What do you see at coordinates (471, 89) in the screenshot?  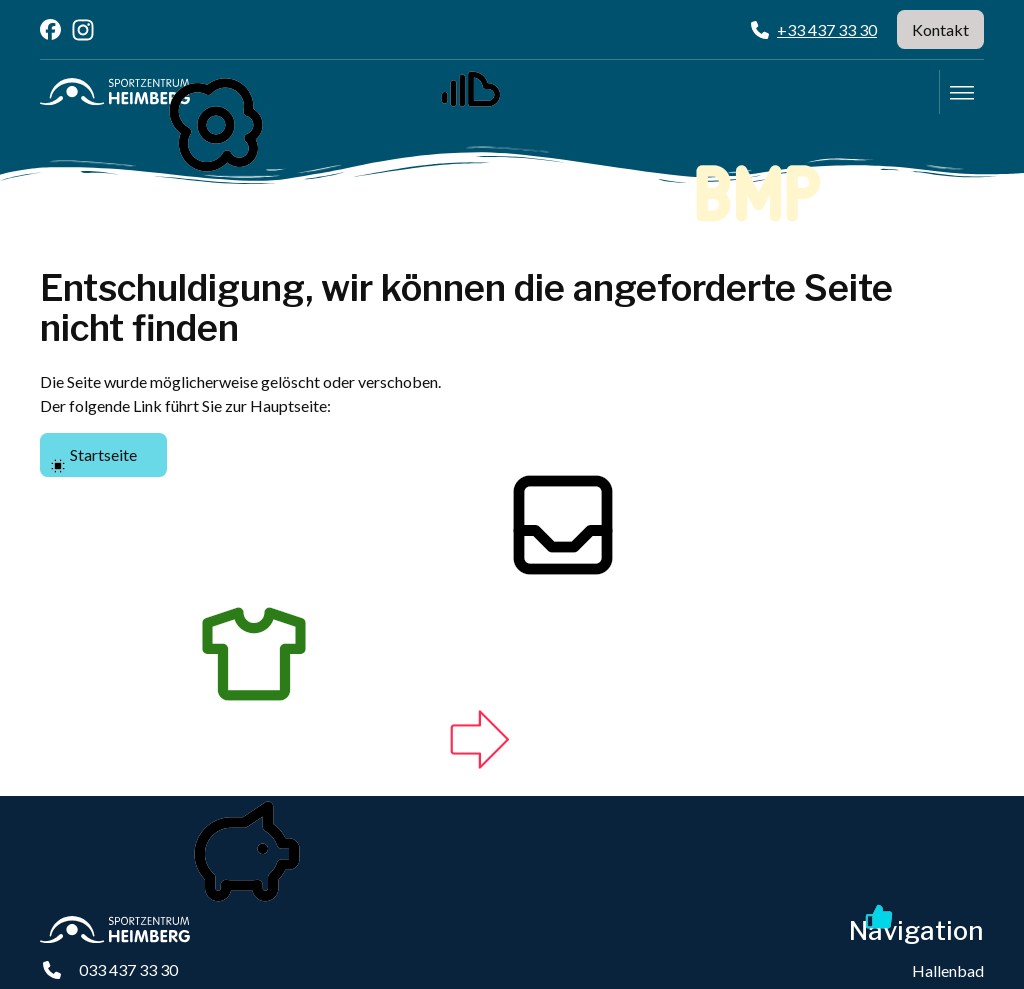 I see `open soundcloud` at bounding box center [471, 89].